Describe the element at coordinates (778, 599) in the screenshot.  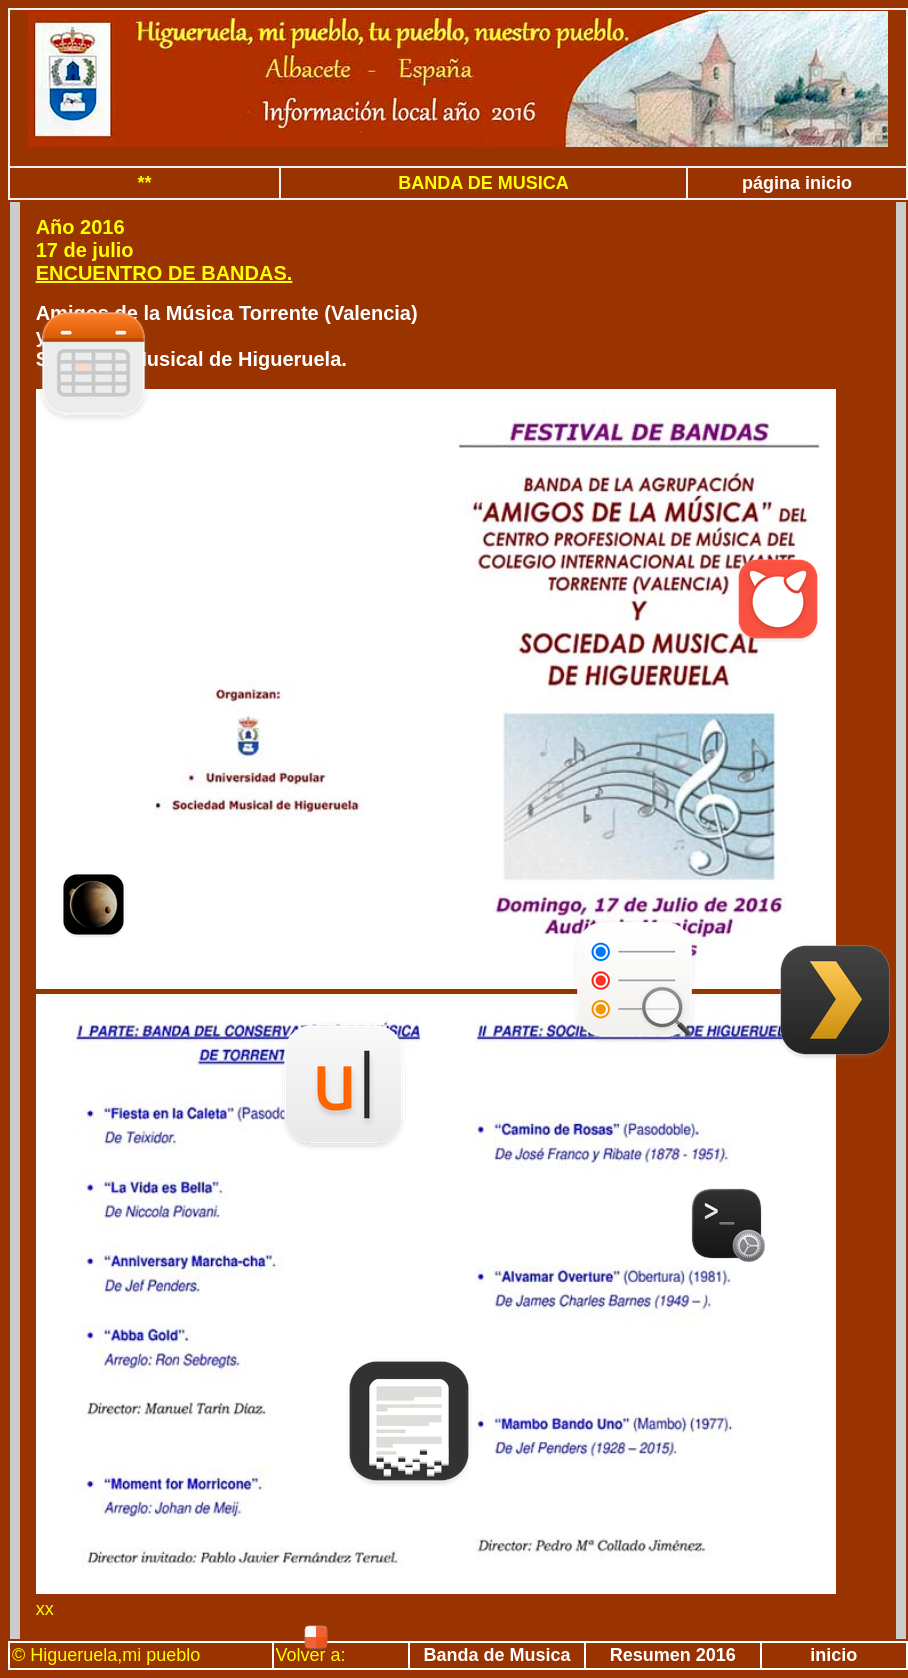
I see `open FreeBSD application` at that location.